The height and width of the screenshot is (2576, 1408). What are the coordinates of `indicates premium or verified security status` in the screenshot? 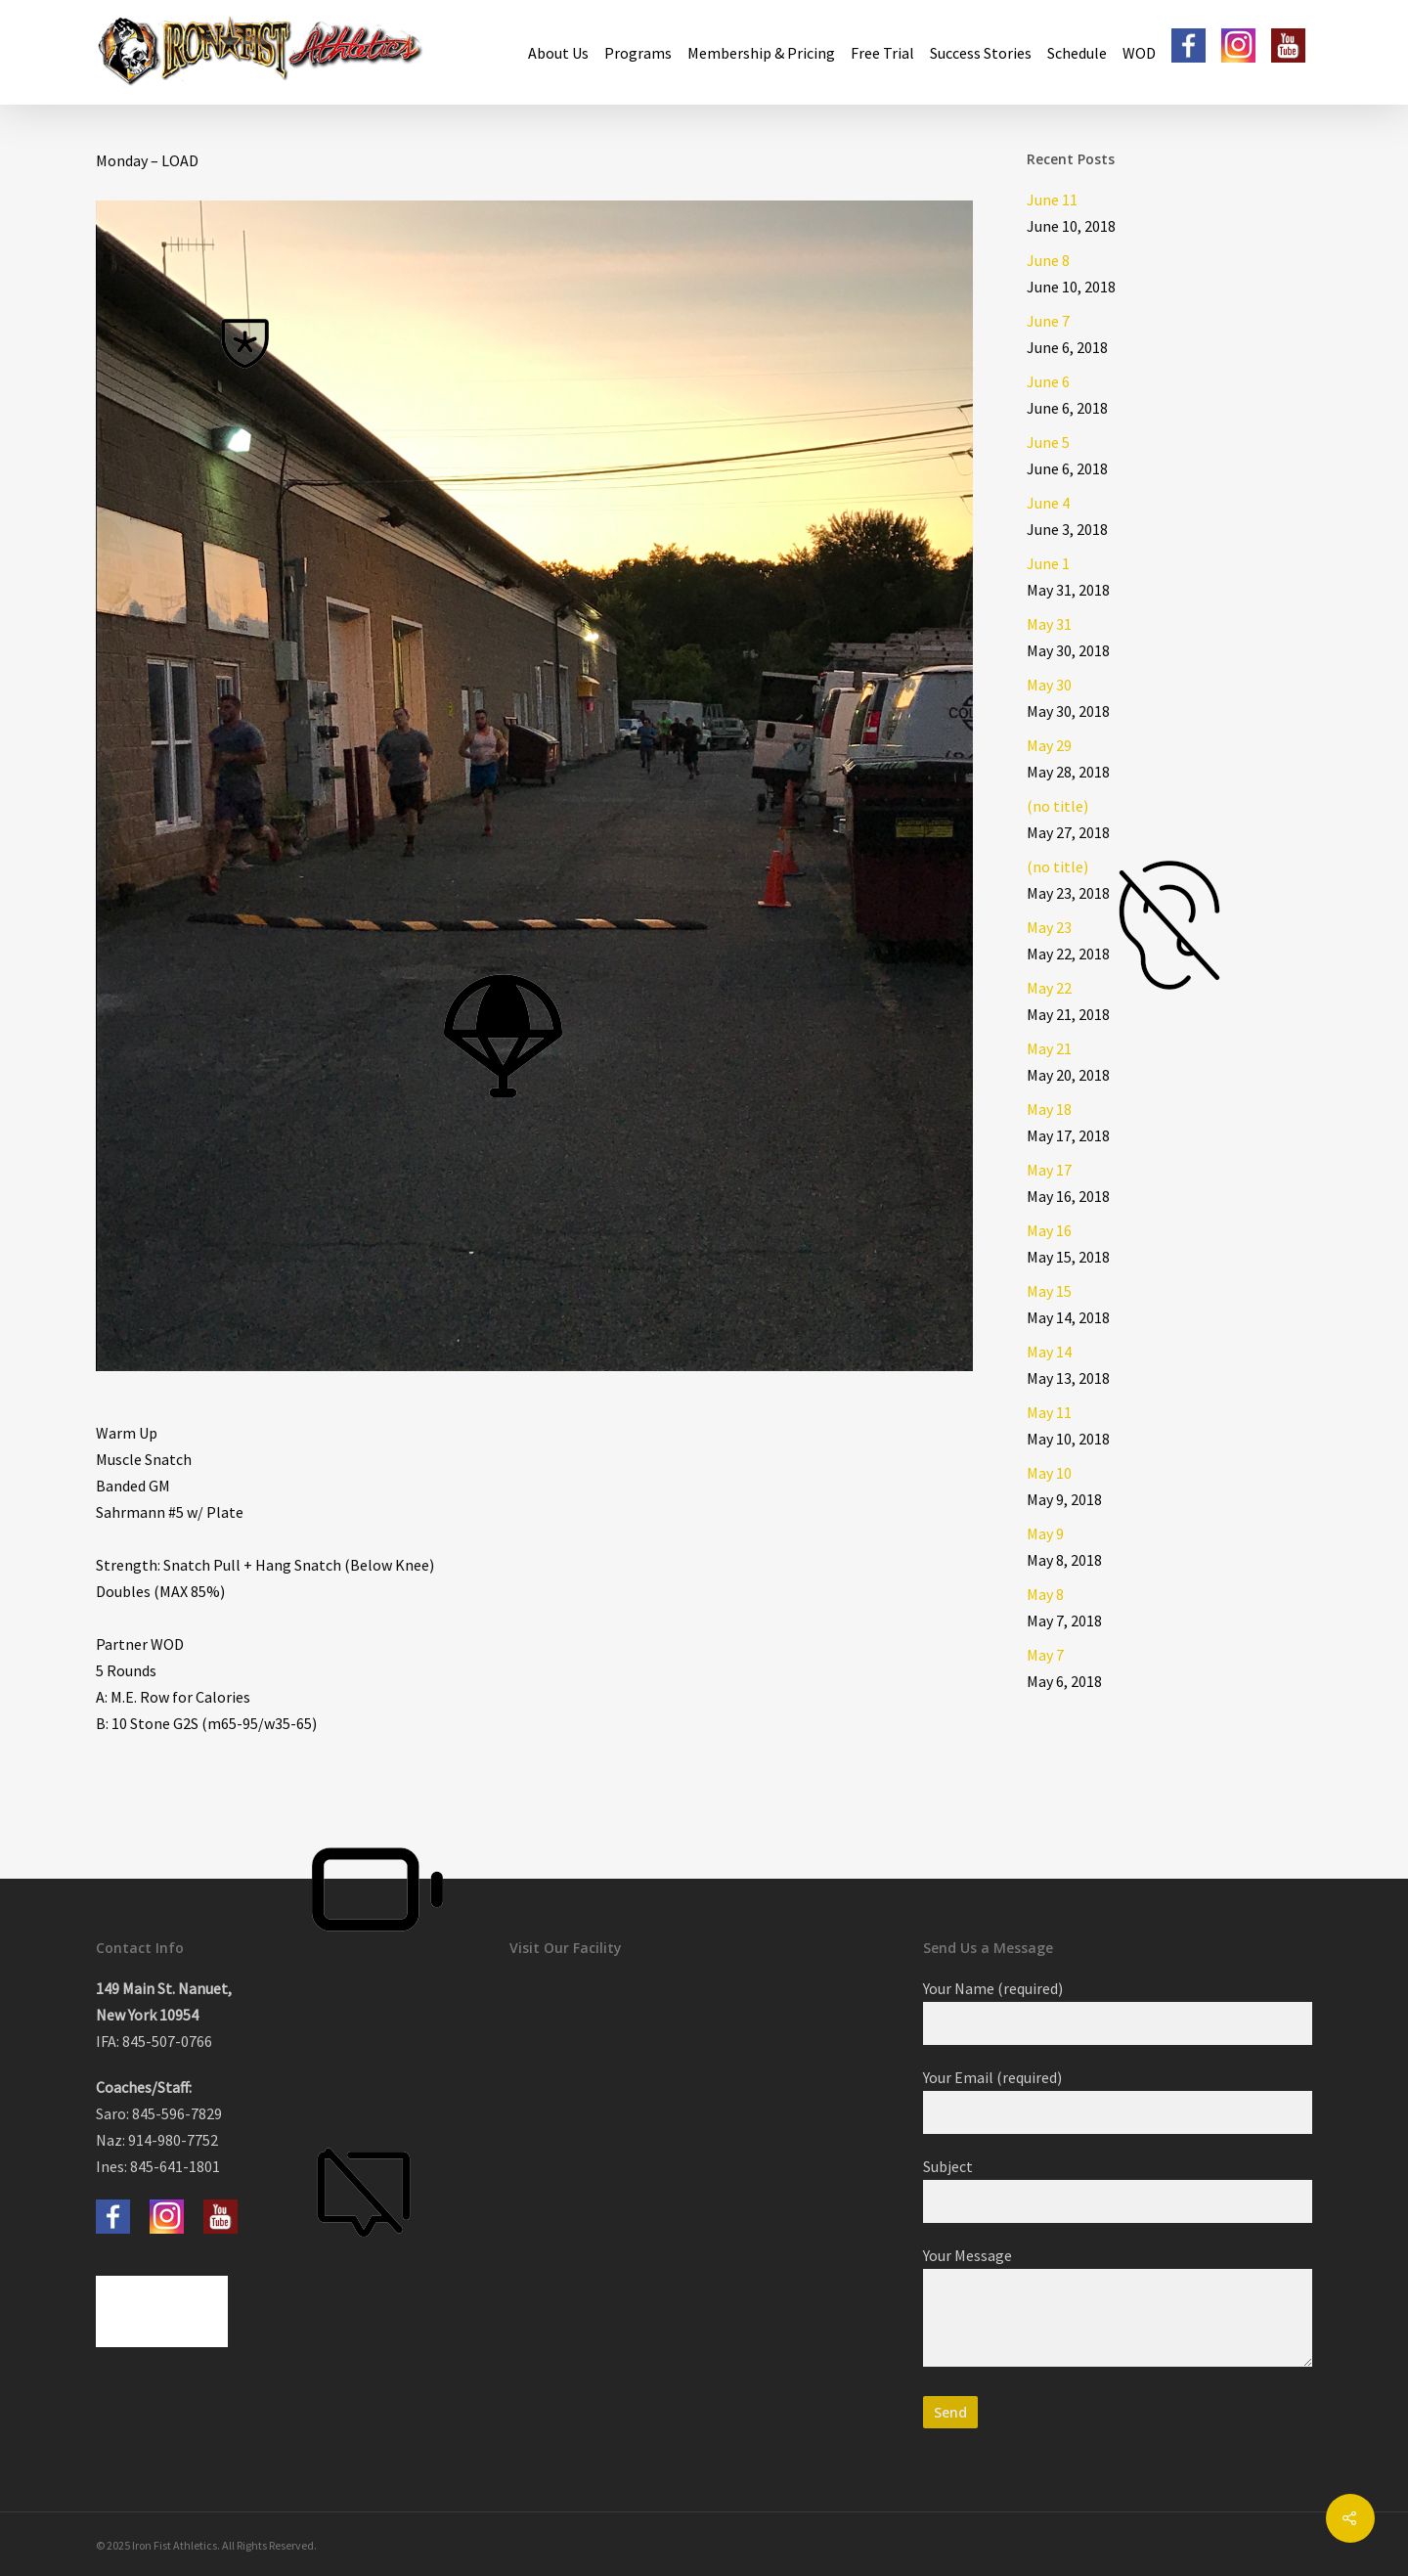 It's located at (244, 340).